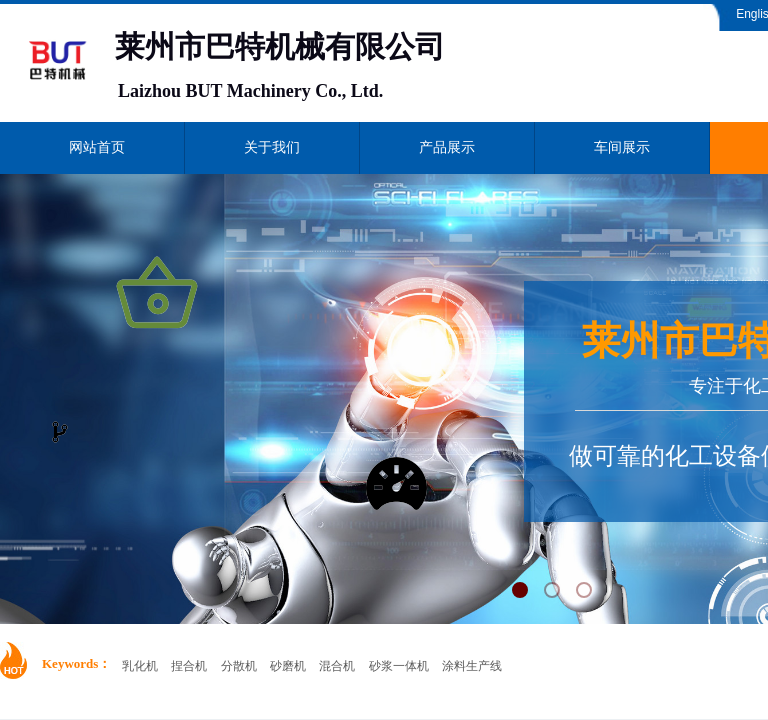  What do you see at coordinates (396, 483) in the screenshot?
I see `view performance metrics or speed` at bounding box center [396, 483].